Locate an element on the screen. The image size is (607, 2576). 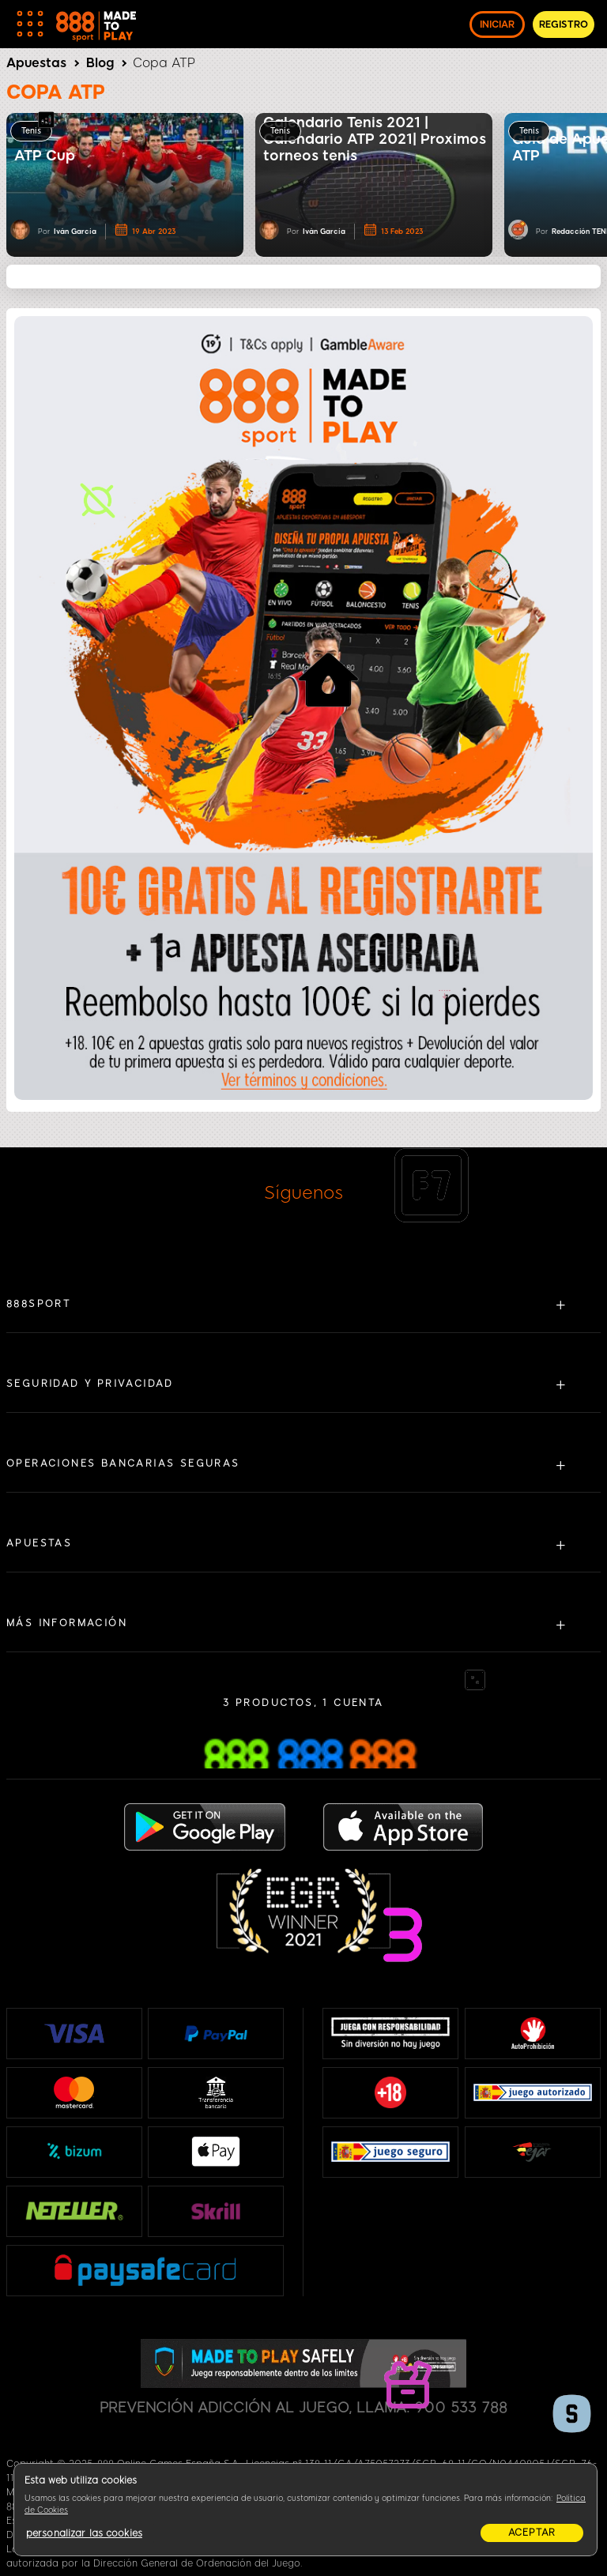
view analytics and statistics is located at coordinates (46, 119).